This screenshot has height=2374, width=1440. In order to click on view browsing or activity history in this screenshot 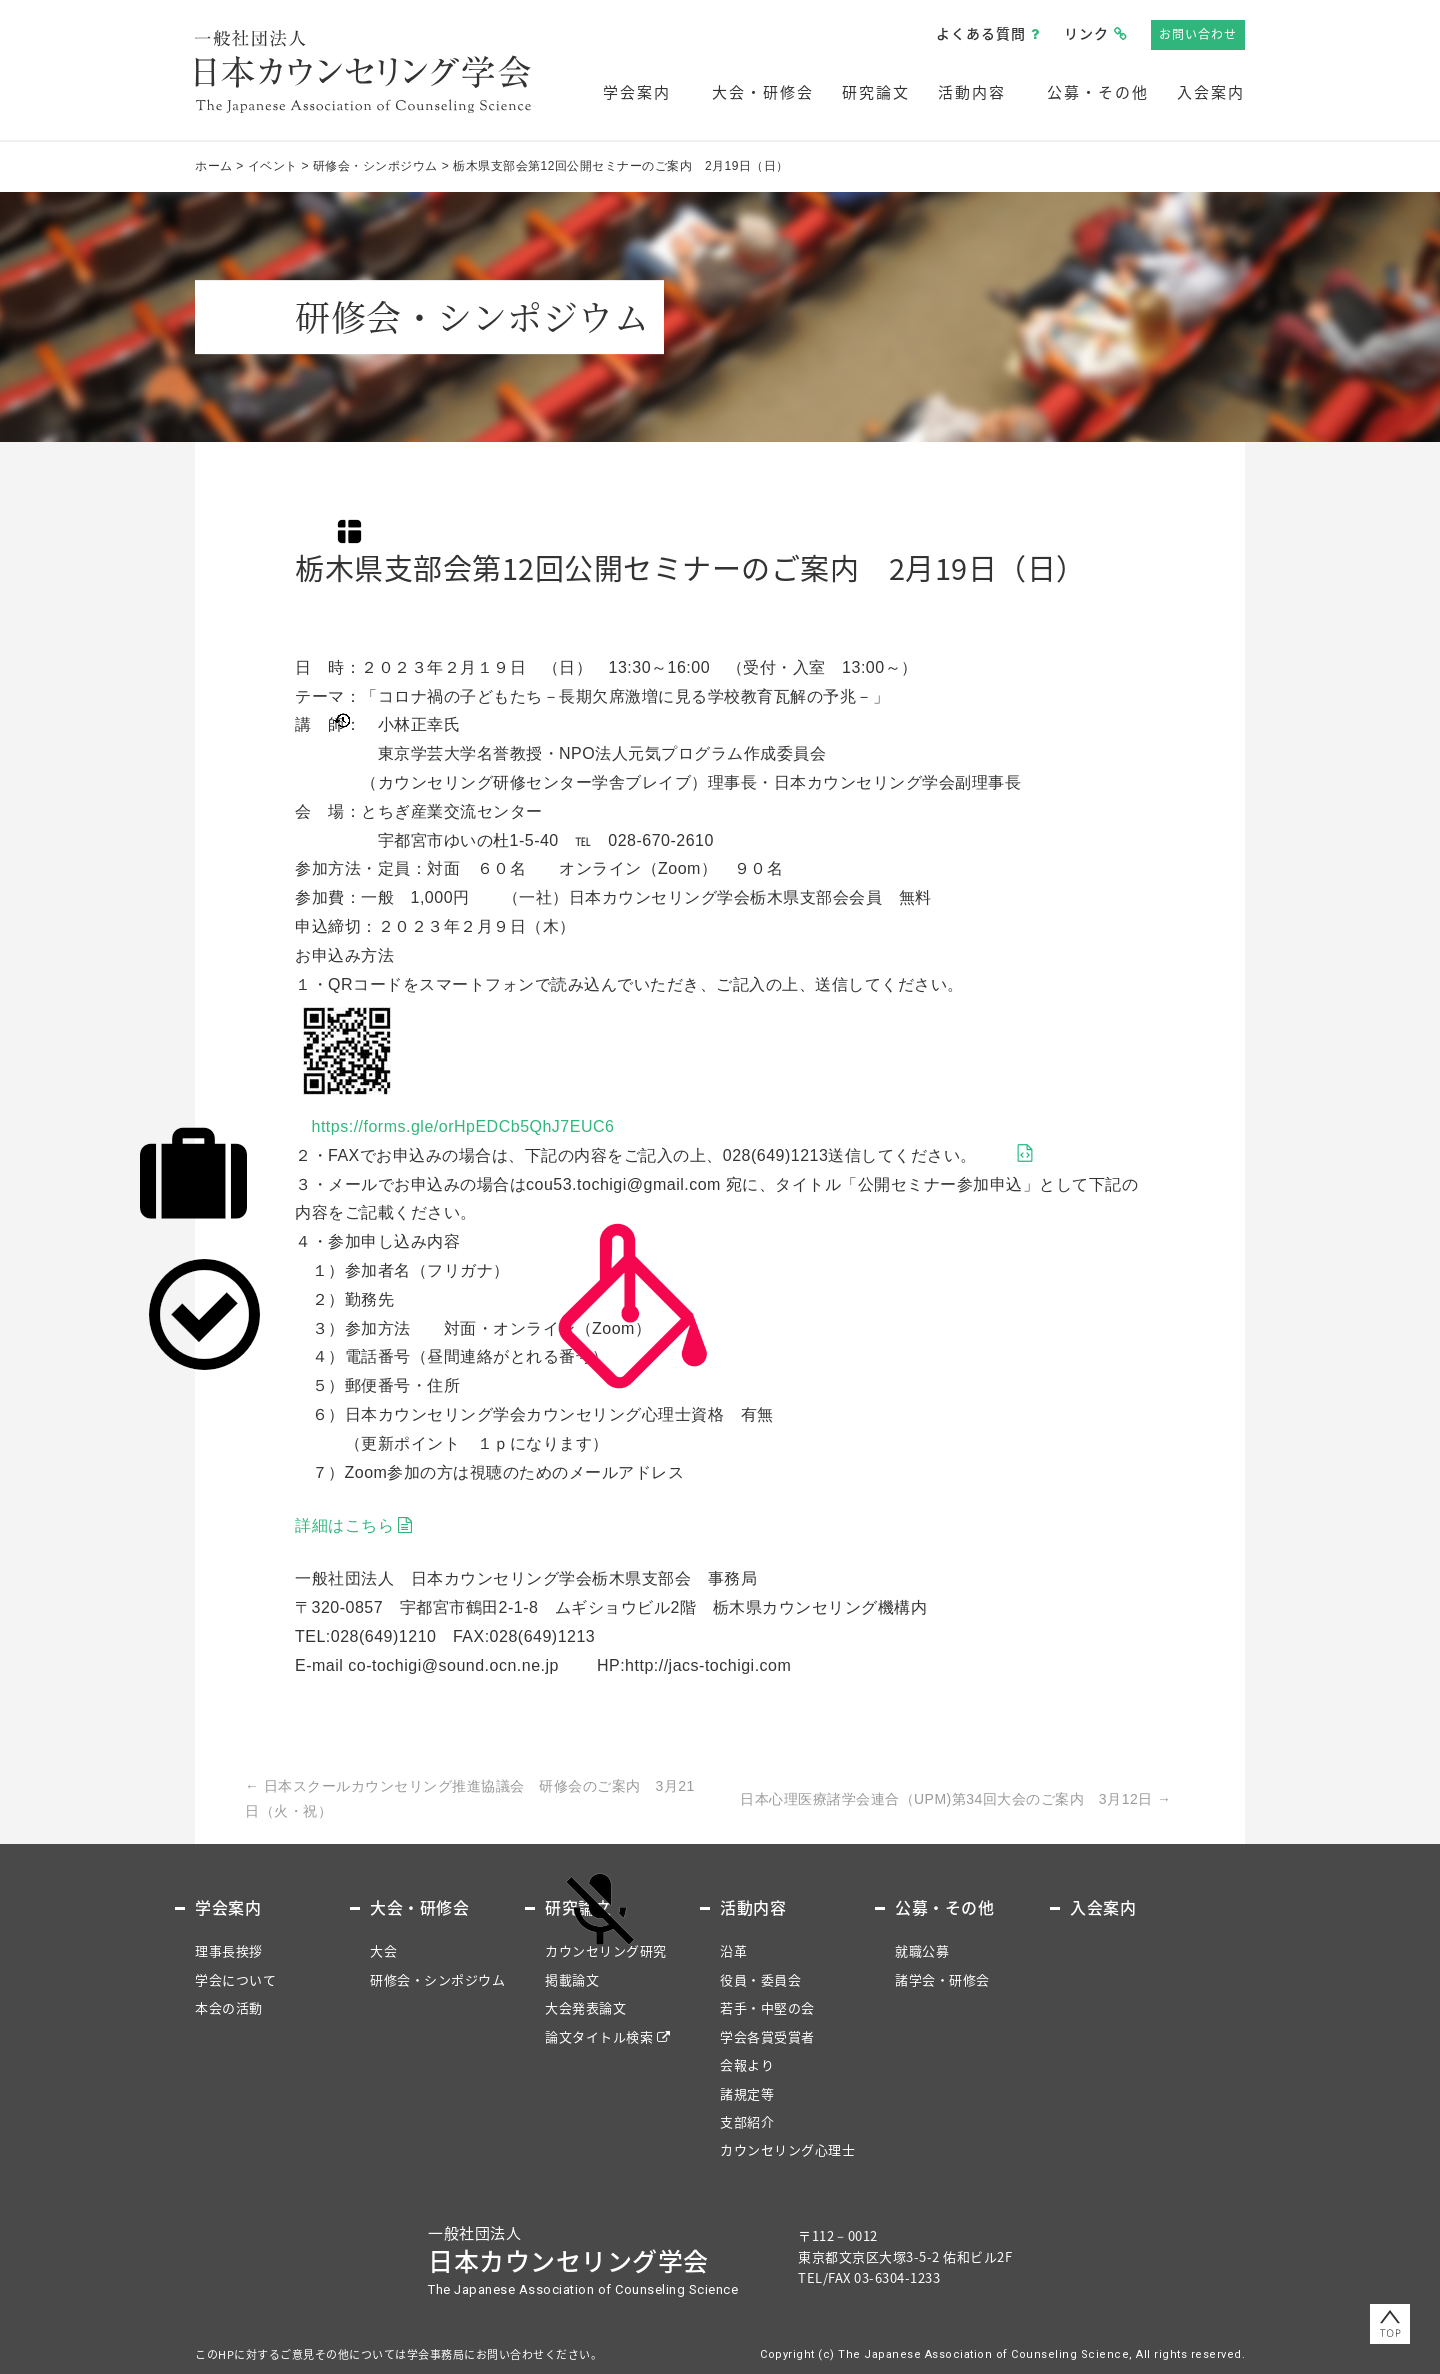, I will do `click(342, 720)`.